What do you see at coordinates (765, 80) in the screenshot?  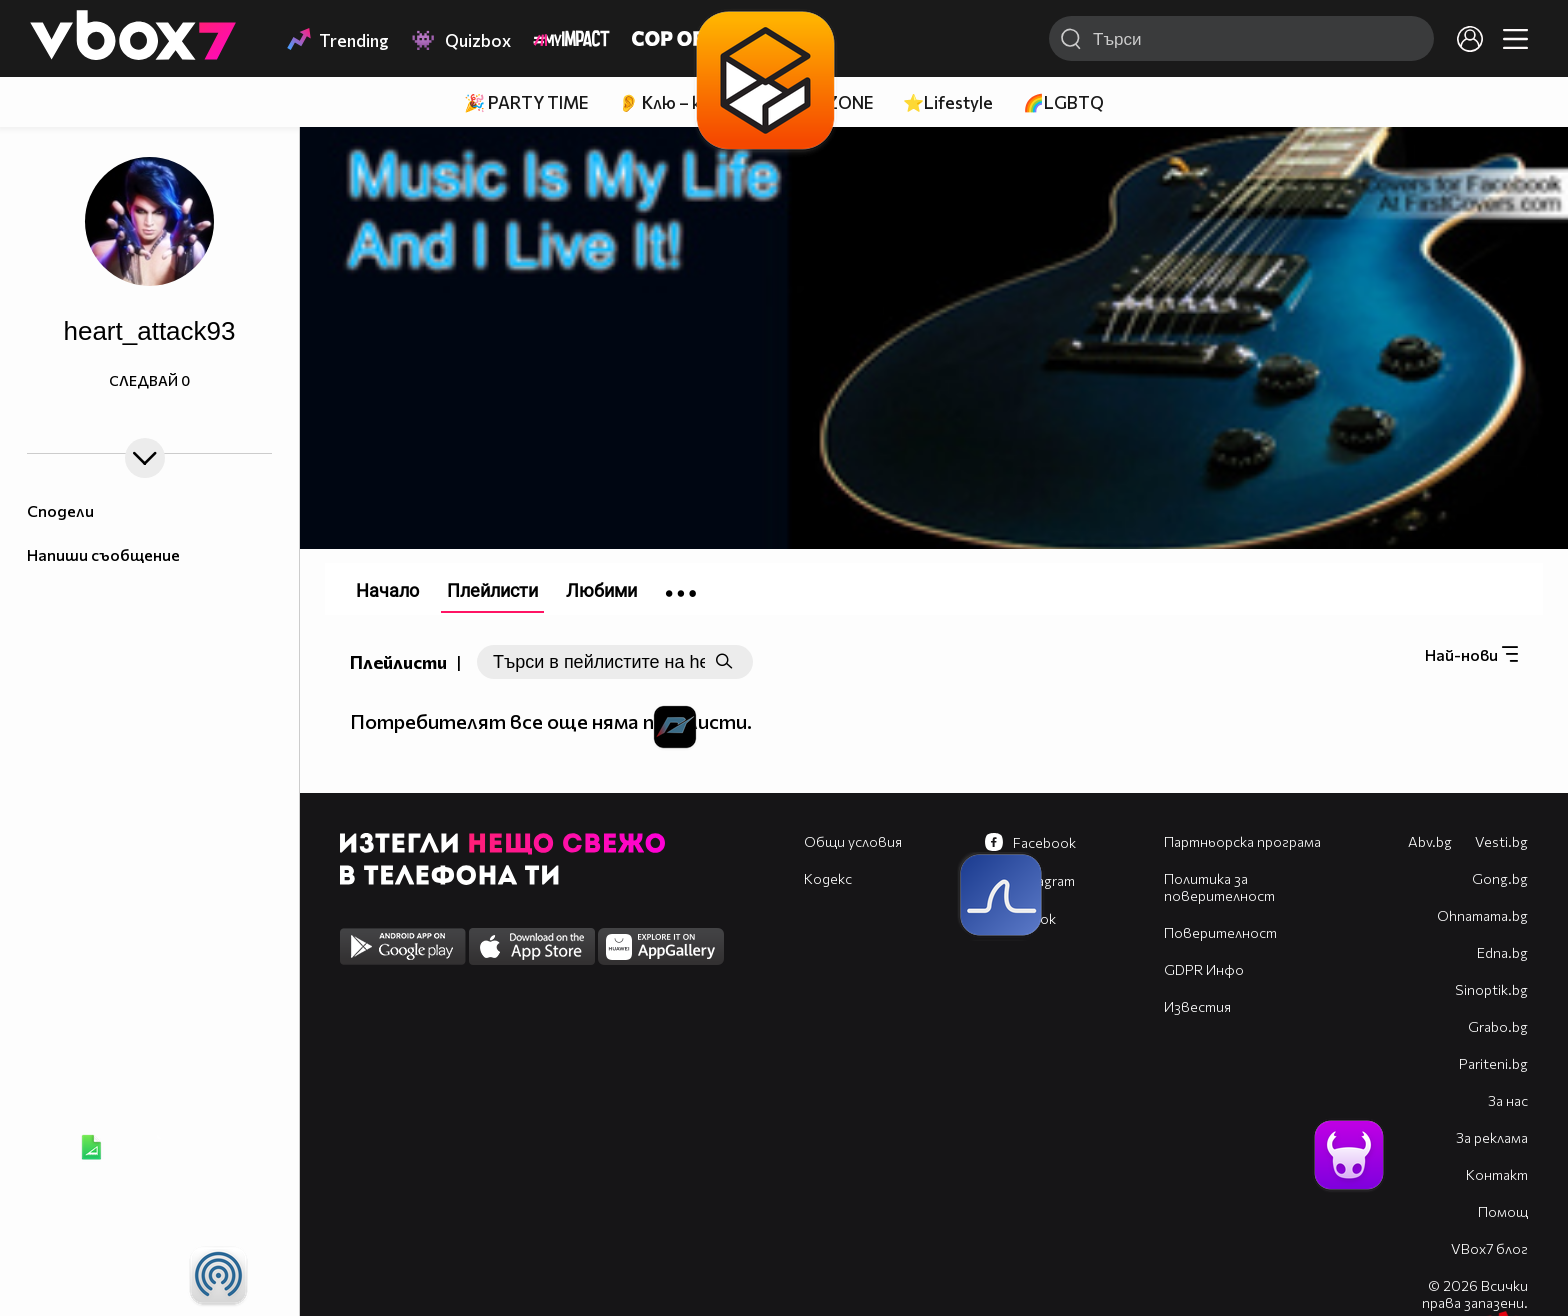 I see `open gazebo robotics simulation app` at bounding box center [765, 80].